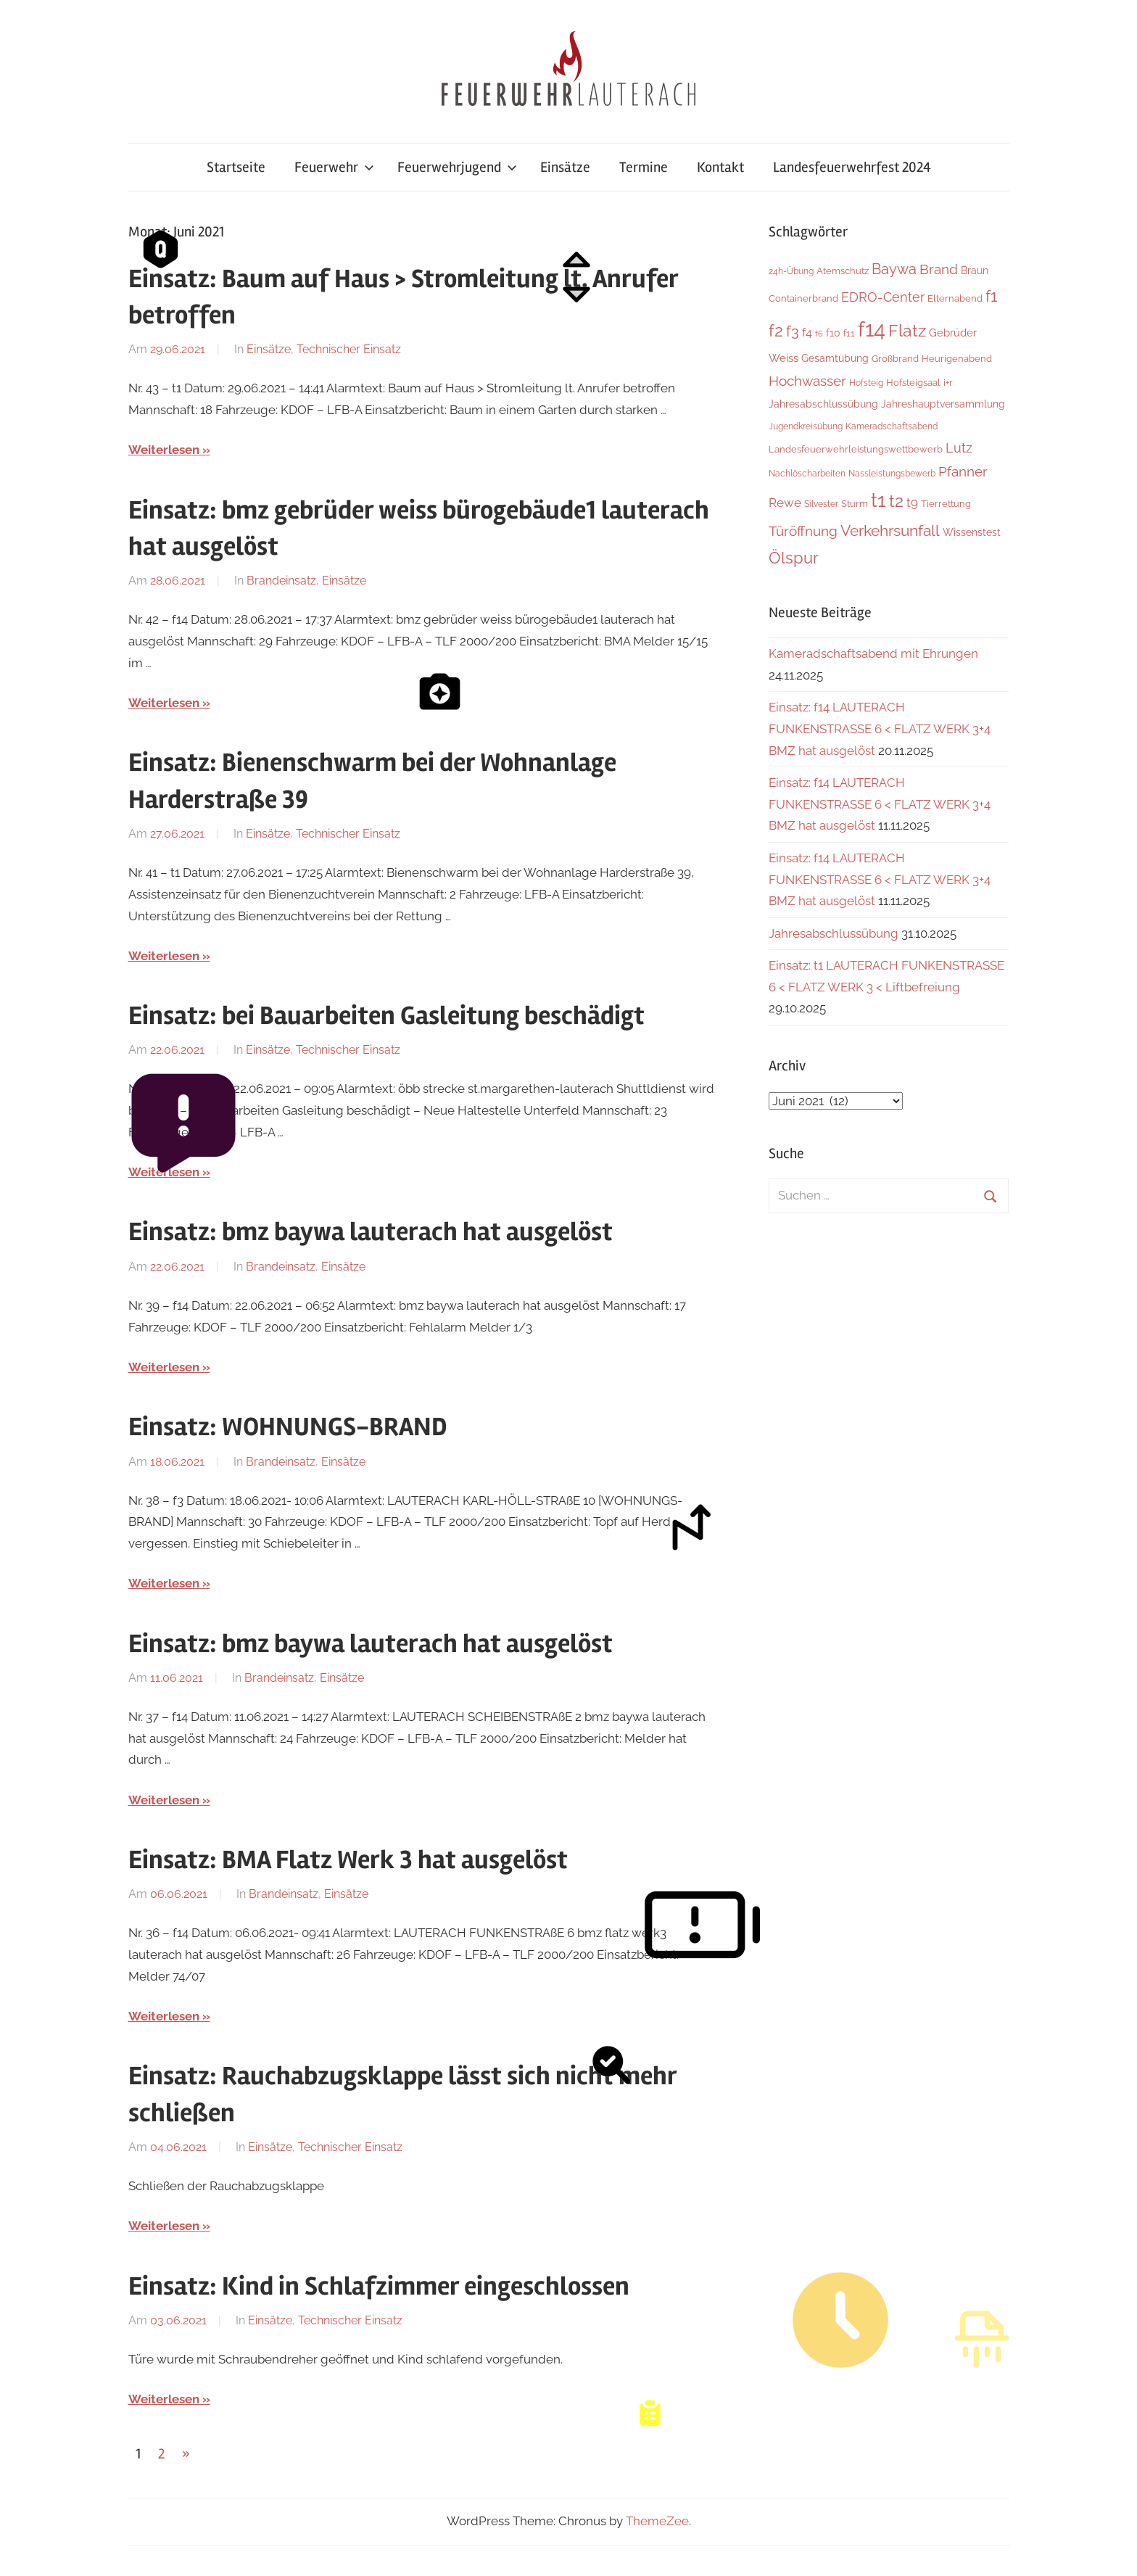  What do you see at coordinates (650, 2413) in the screenshot?
I see `view task list or checklist` at bounding box center [650, 2413].